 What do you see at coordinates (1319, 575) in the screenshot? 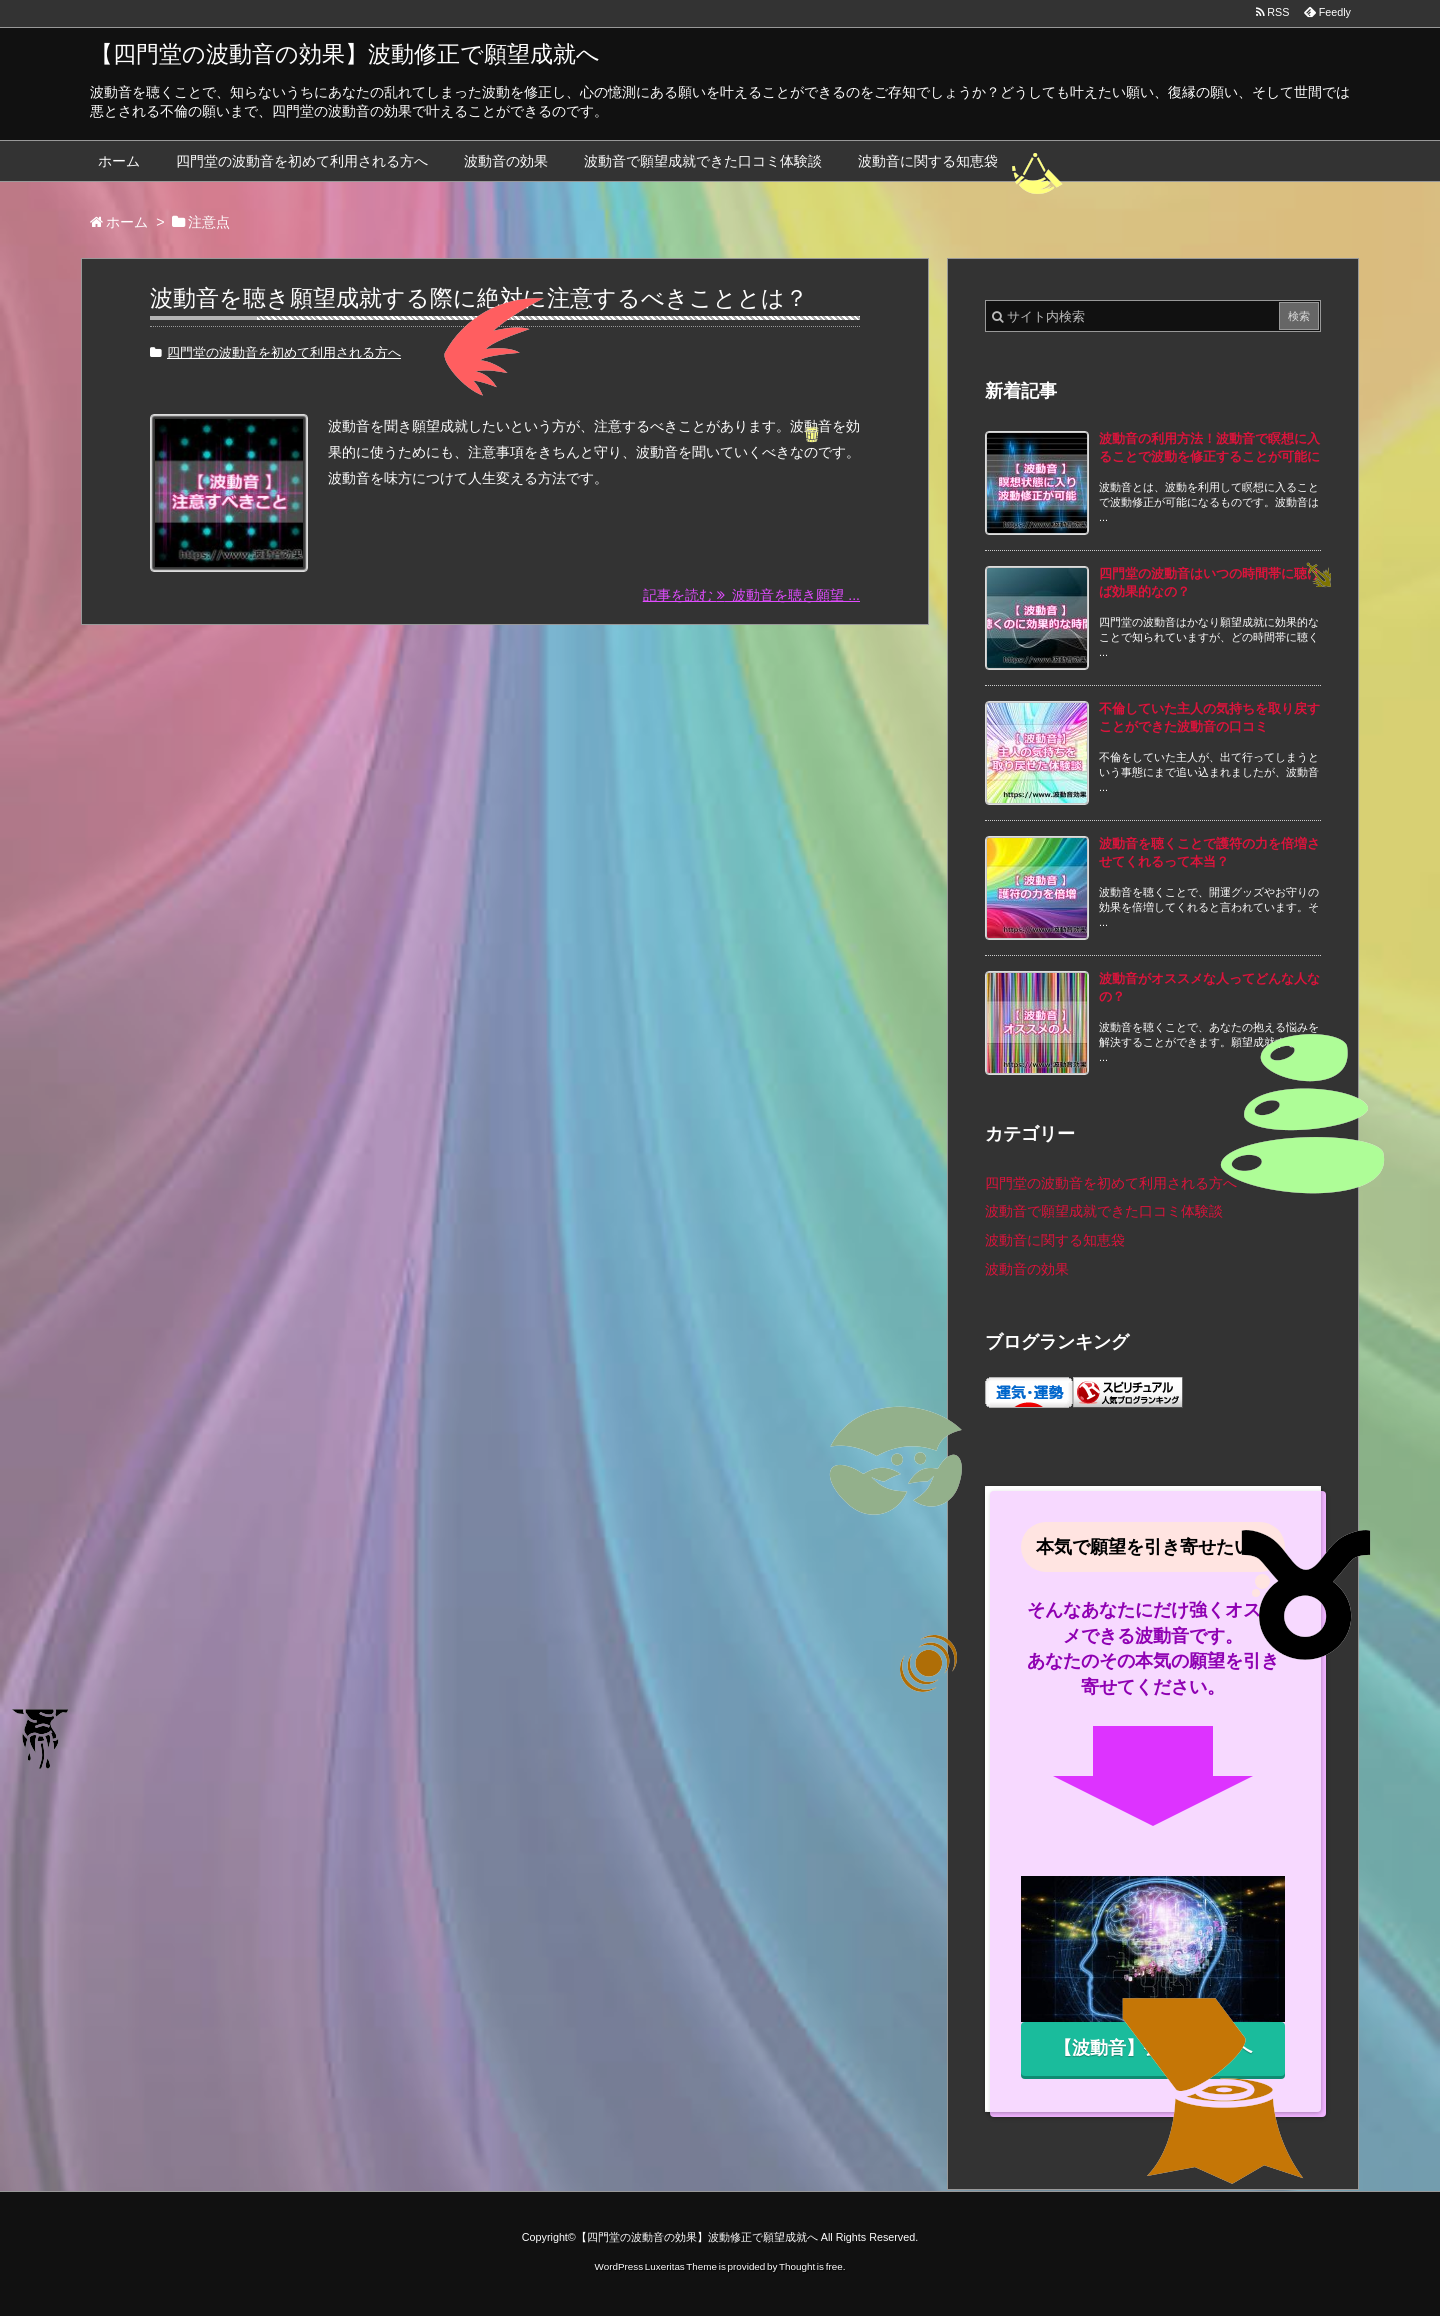
I see `attack or combat action button` at bounding box center [1319, 575].